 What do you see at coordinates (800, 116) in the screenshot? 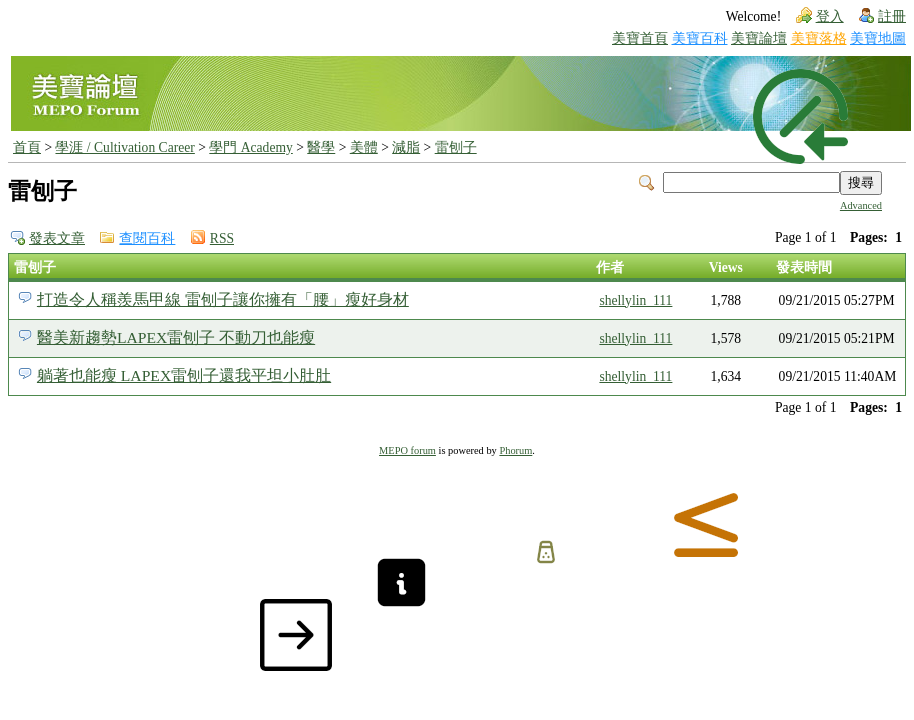
I see `indicates a linked issue was closed as not planned` at bounding box center [800, 116].